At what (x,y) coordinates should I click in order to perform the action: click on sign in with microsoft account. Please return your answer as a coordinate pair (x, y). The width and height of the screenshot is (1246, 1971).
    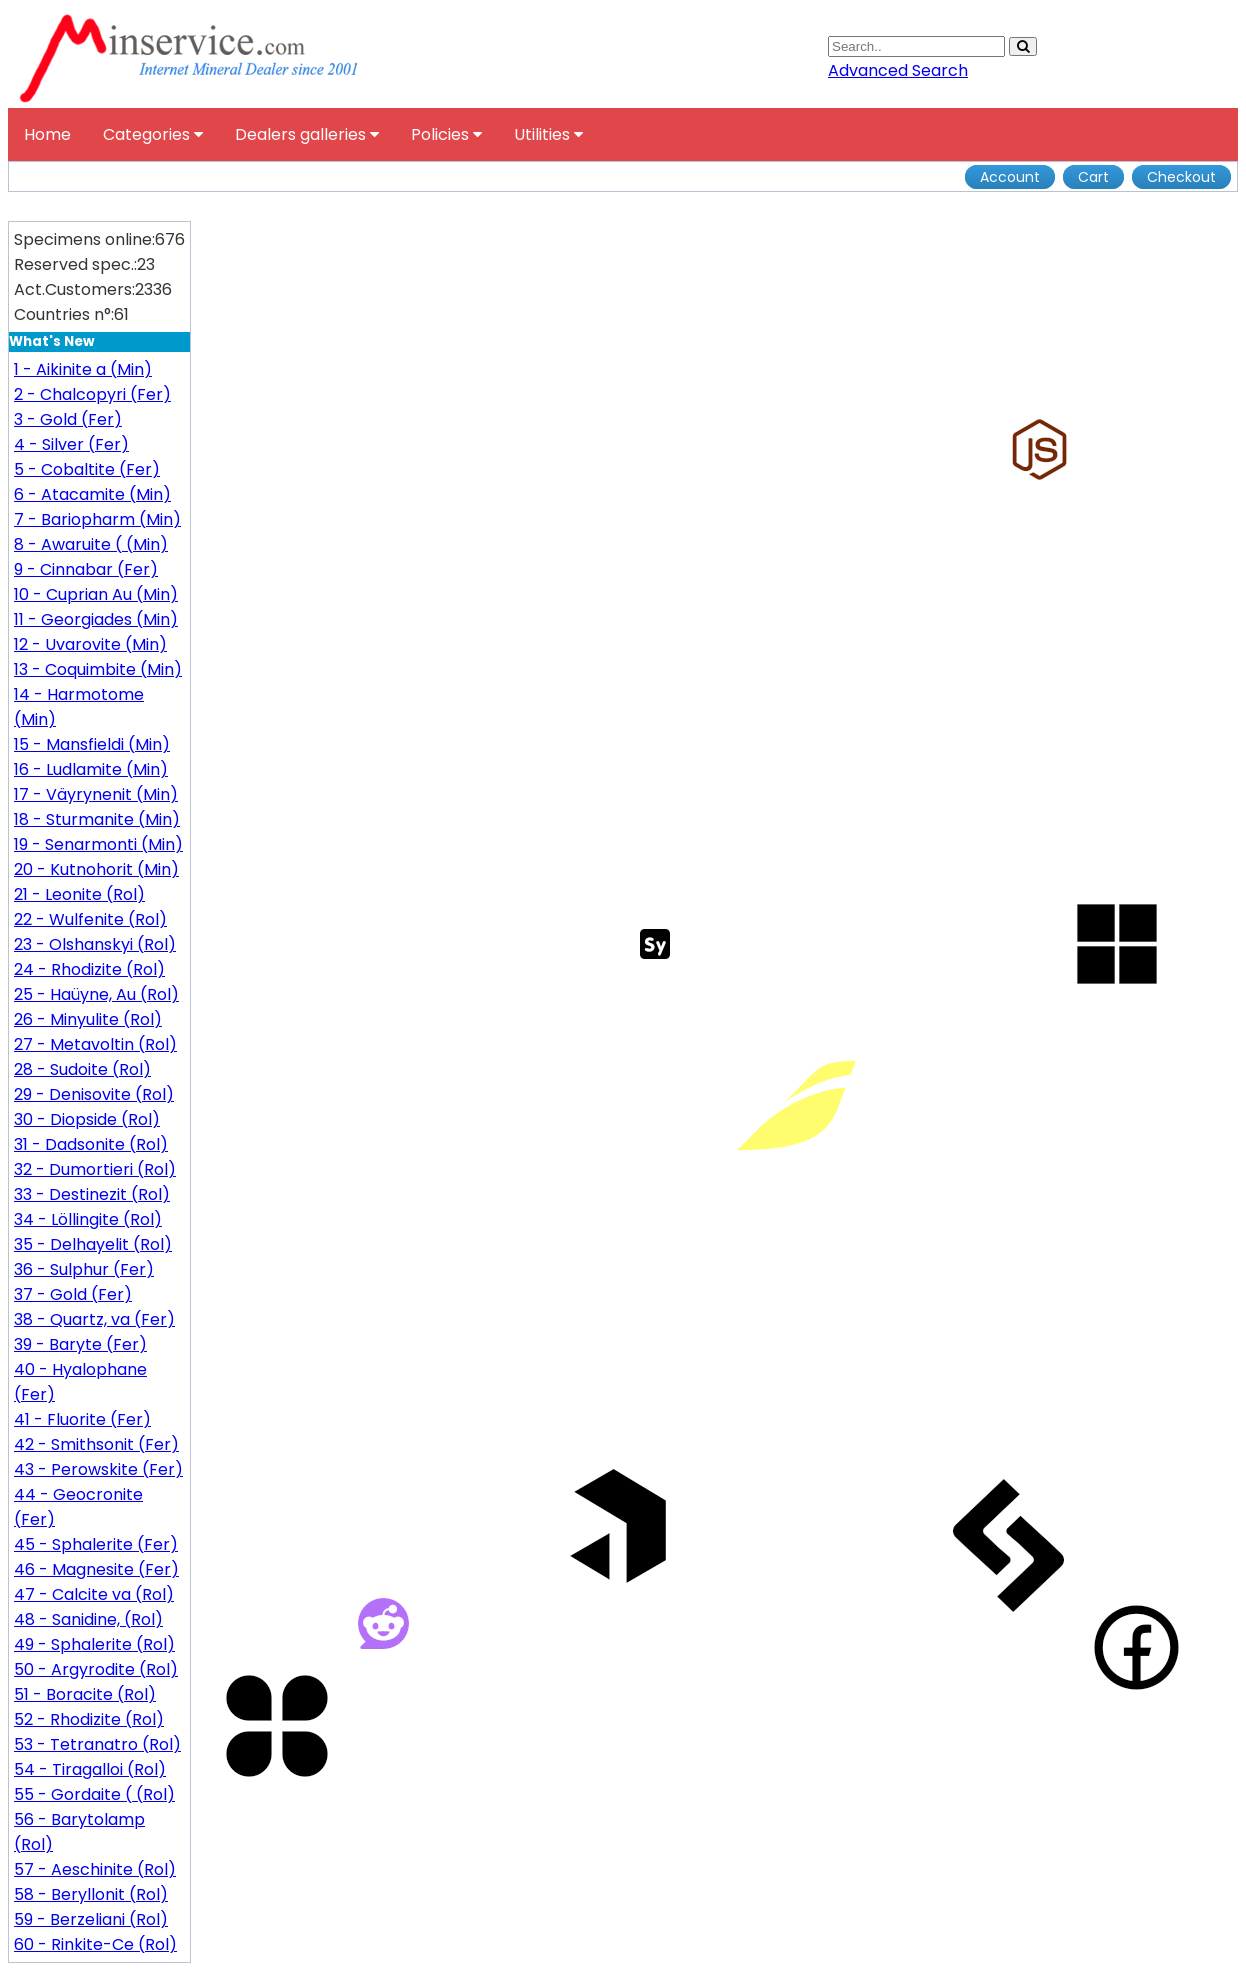
    Looking at the image, I should click on (1117, 944).